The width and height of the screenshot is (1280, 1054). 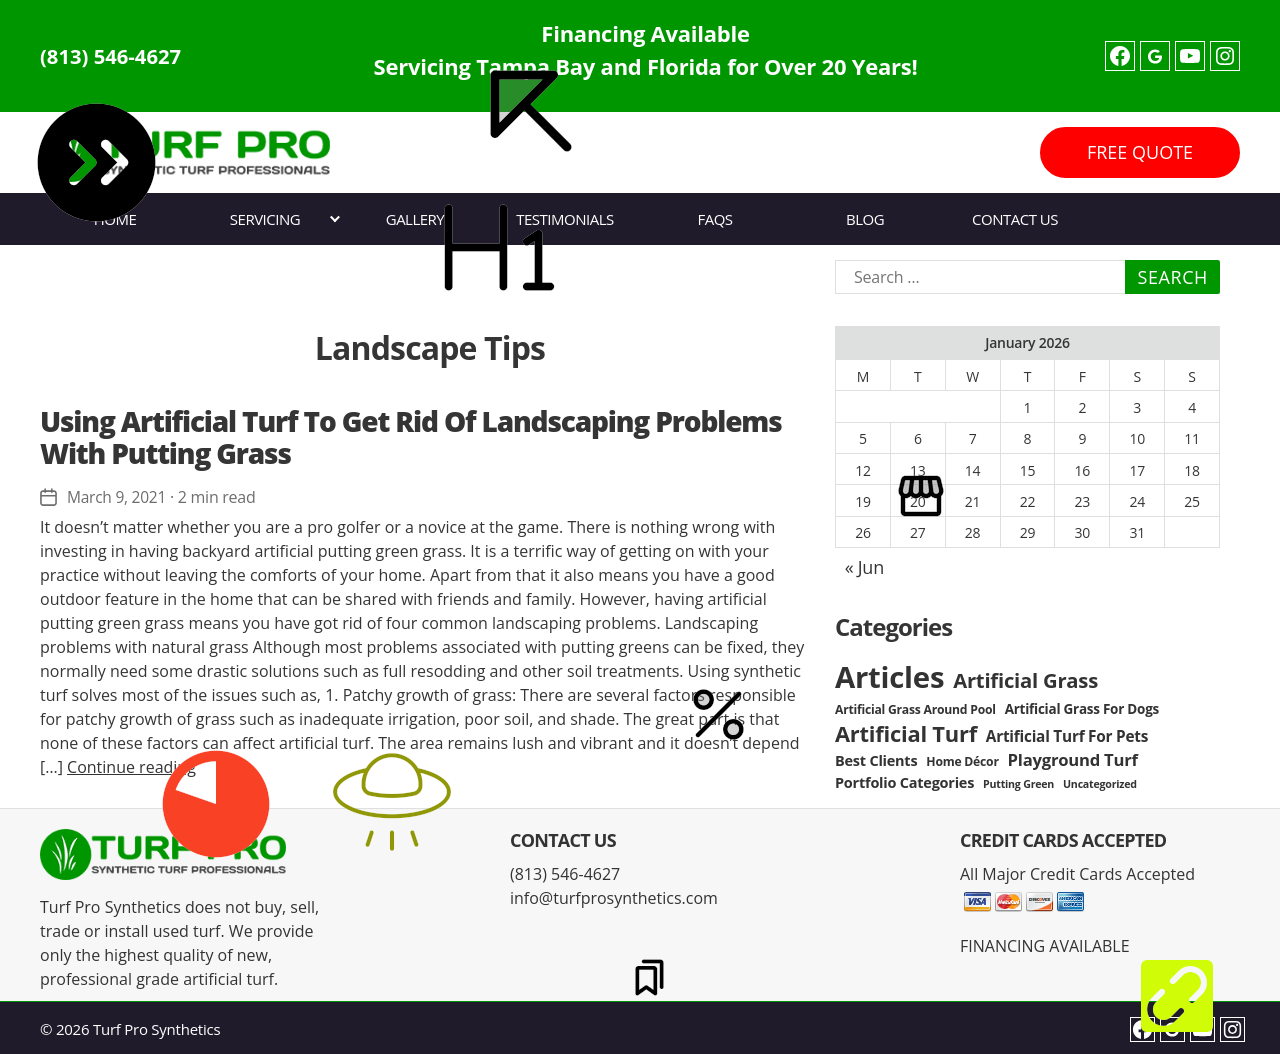 I want to click on skip forward or advance to next item, so click(x=96, y=162).